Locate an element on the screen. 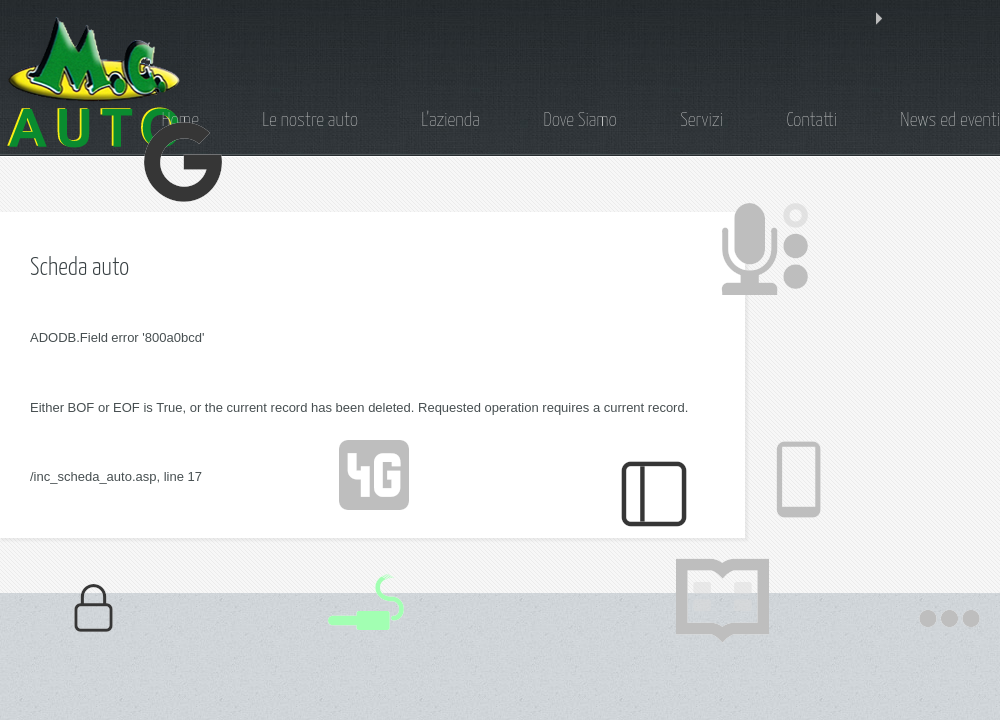  audio output via headphones is located at coordinates (366, 611).